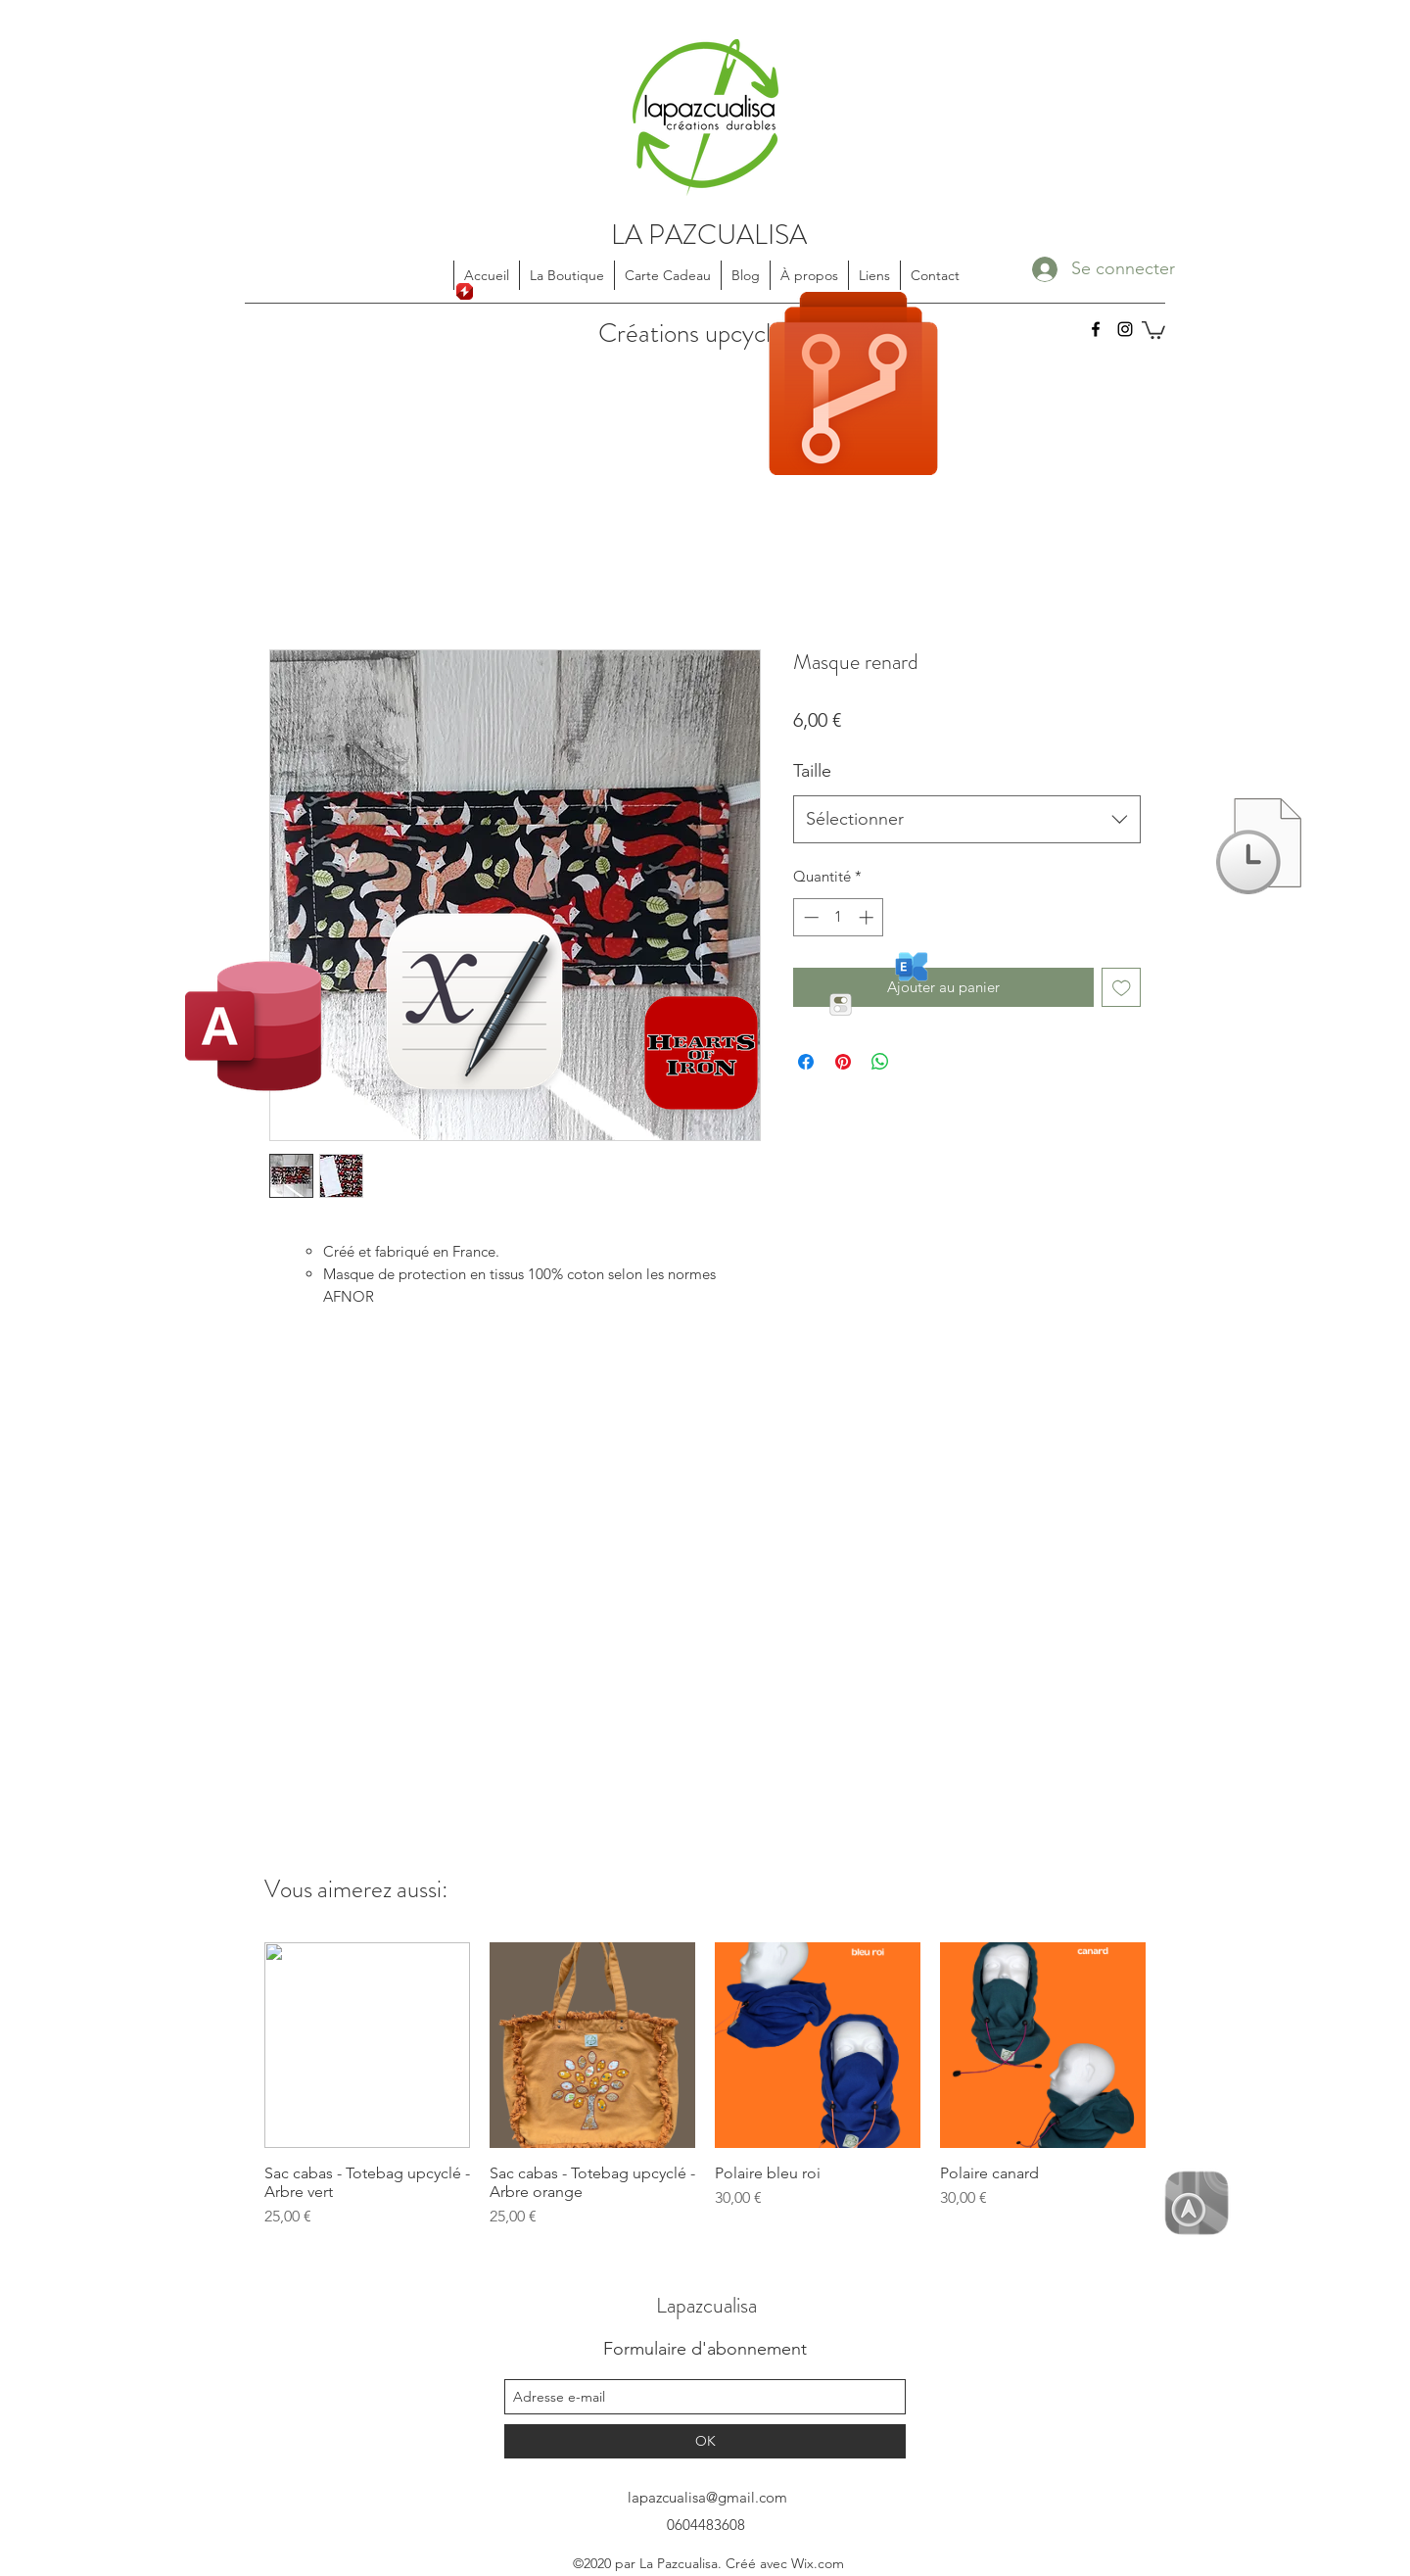  Describe the element at coordinates (1267, 842) in the screenshot. I see `view file history or previous versions` at that location.